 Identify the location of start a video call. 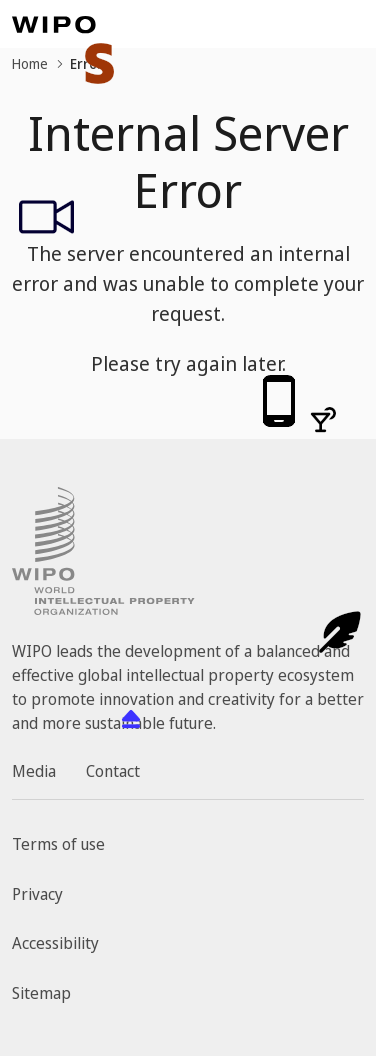
(46, 217).